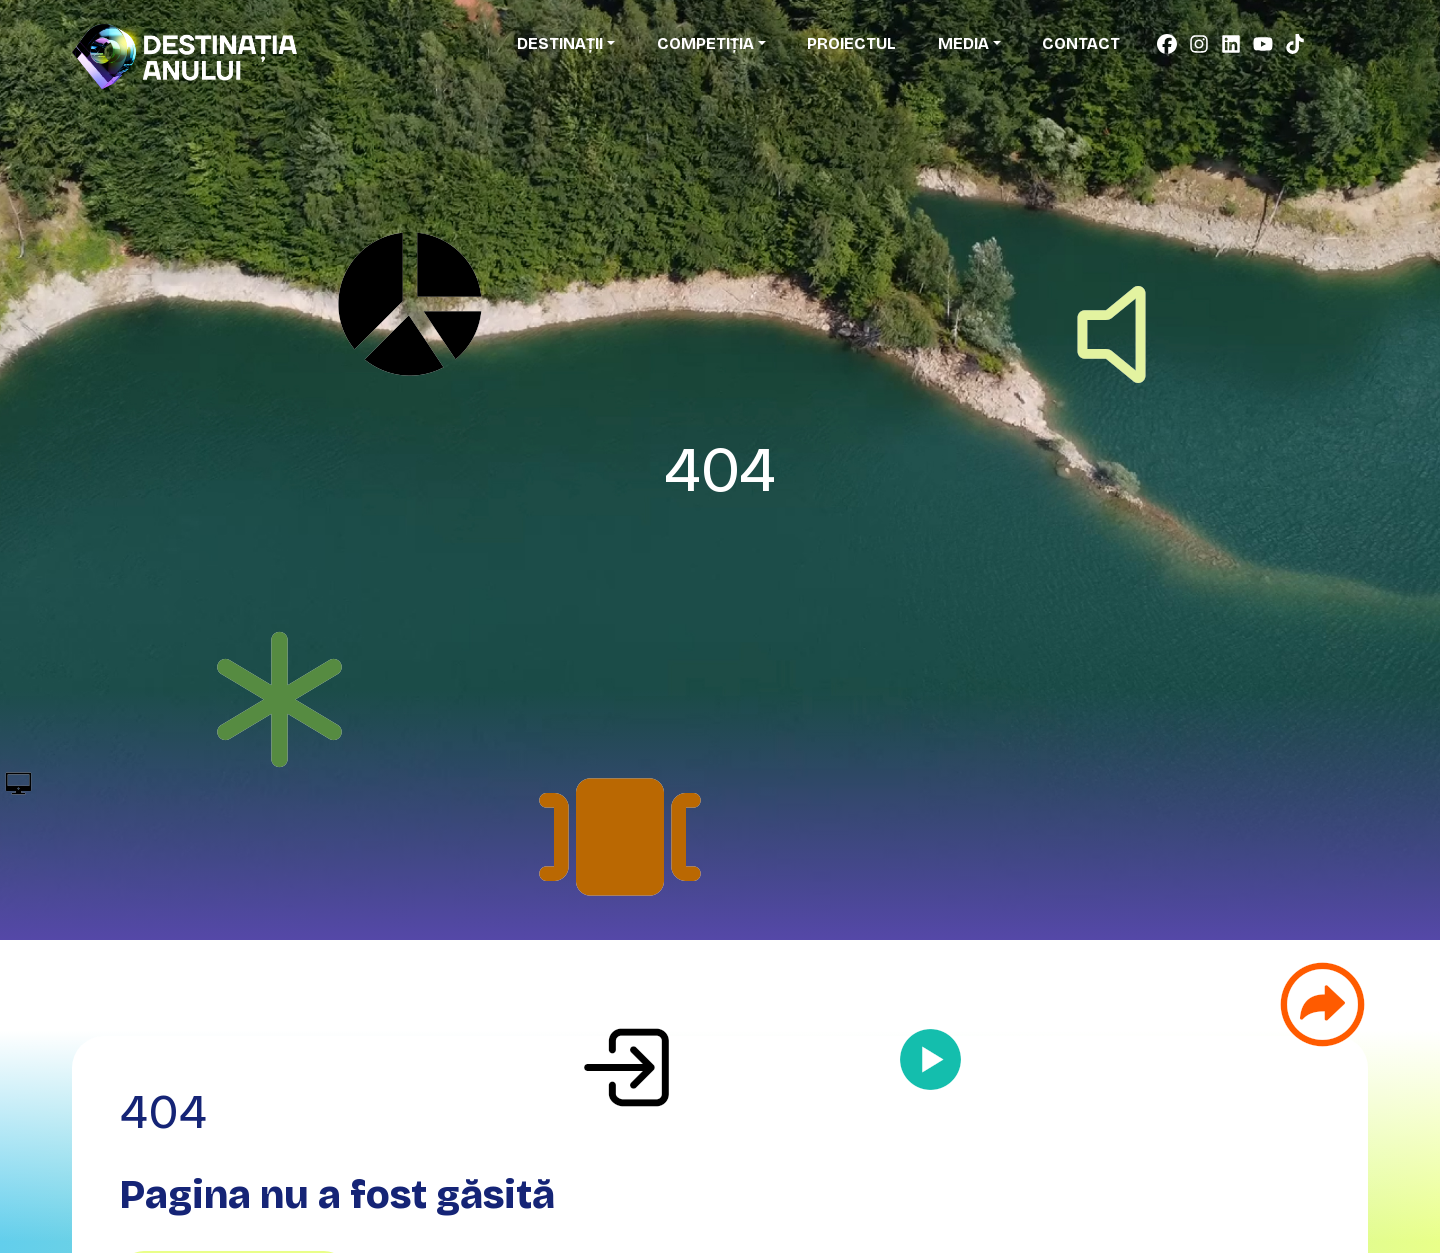  I want to click on share or forward content, so click(1322, 1004).